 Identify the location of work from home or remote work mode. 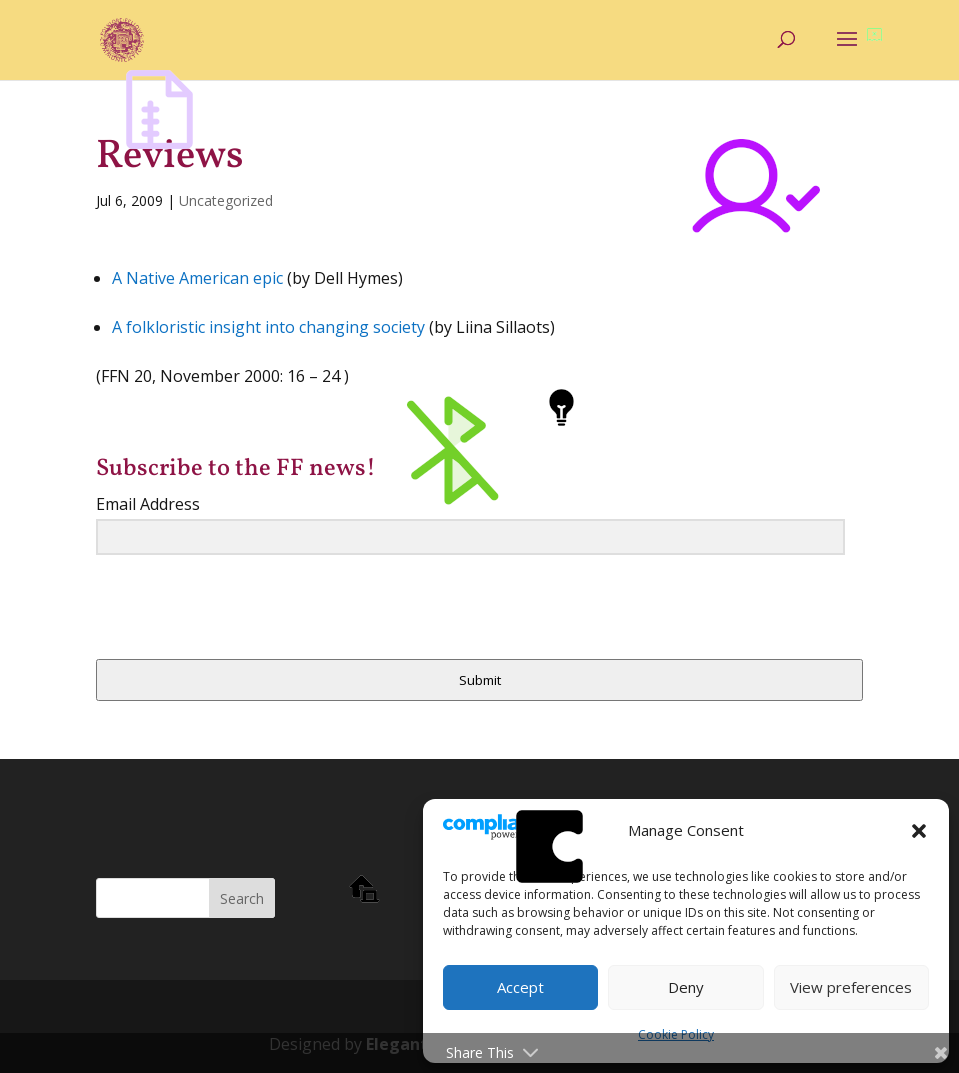
(364, 888).